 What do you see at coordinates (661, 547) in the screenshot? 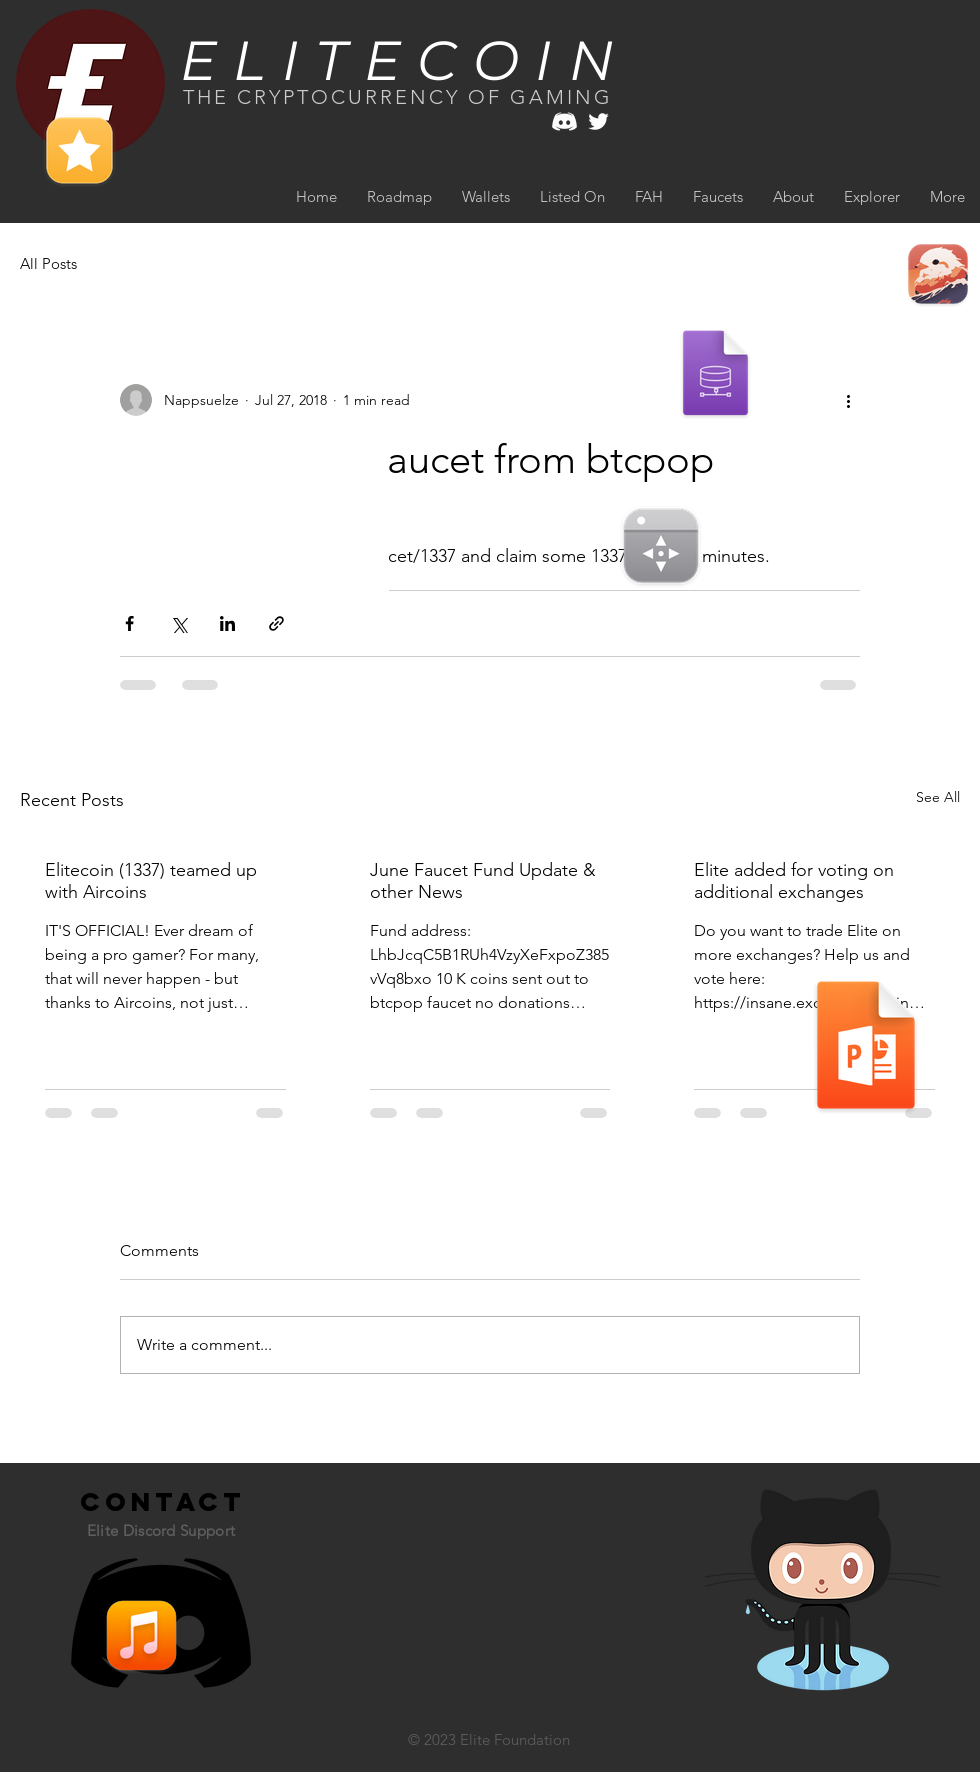
I see `window movement and positioning preferences` at bounding box center [661, 547].